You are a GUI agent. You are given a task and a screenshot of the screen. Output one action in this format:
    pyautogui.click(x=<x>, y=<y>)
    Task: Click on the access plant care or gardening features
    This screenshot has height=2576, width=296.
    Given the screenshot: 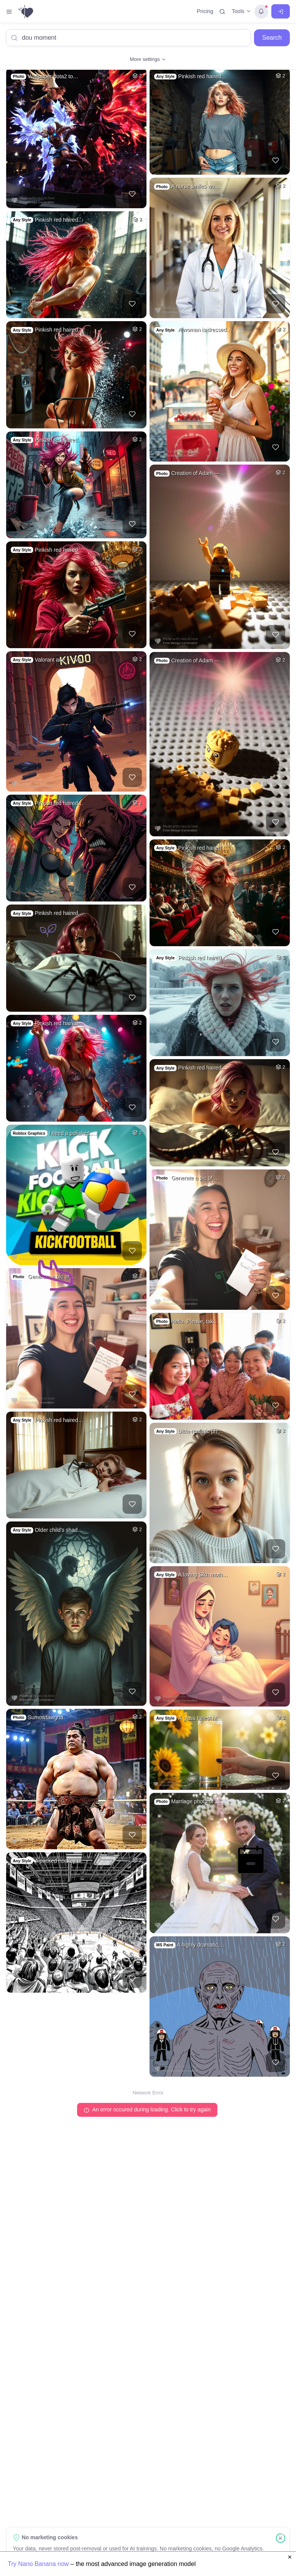 What is the action you would take?
    pyautogui.click(x=48, y=930)
    